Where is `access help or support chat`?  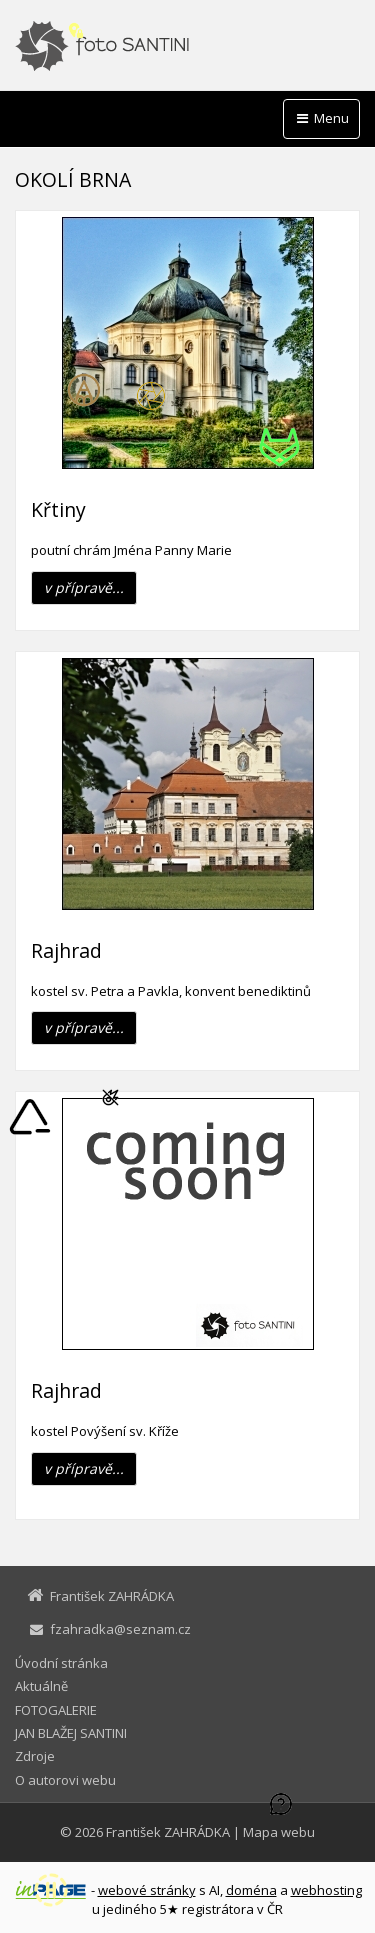 access help or support chat is located at coordinates (281, 1804).